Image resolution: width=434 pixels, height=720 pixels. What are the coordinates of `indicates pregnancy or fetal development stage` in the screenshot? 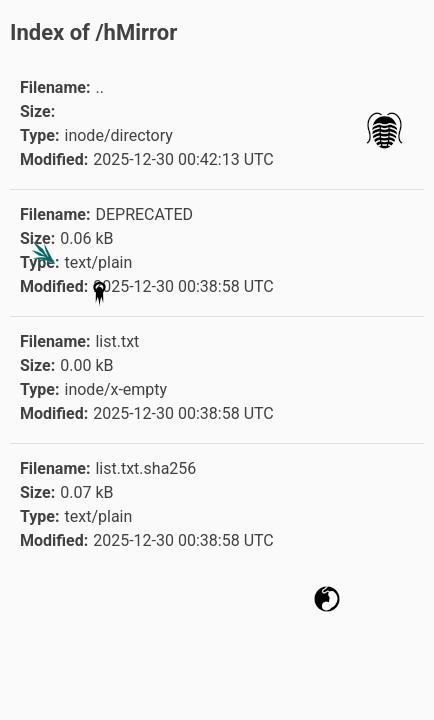 It's located at (327, 599).